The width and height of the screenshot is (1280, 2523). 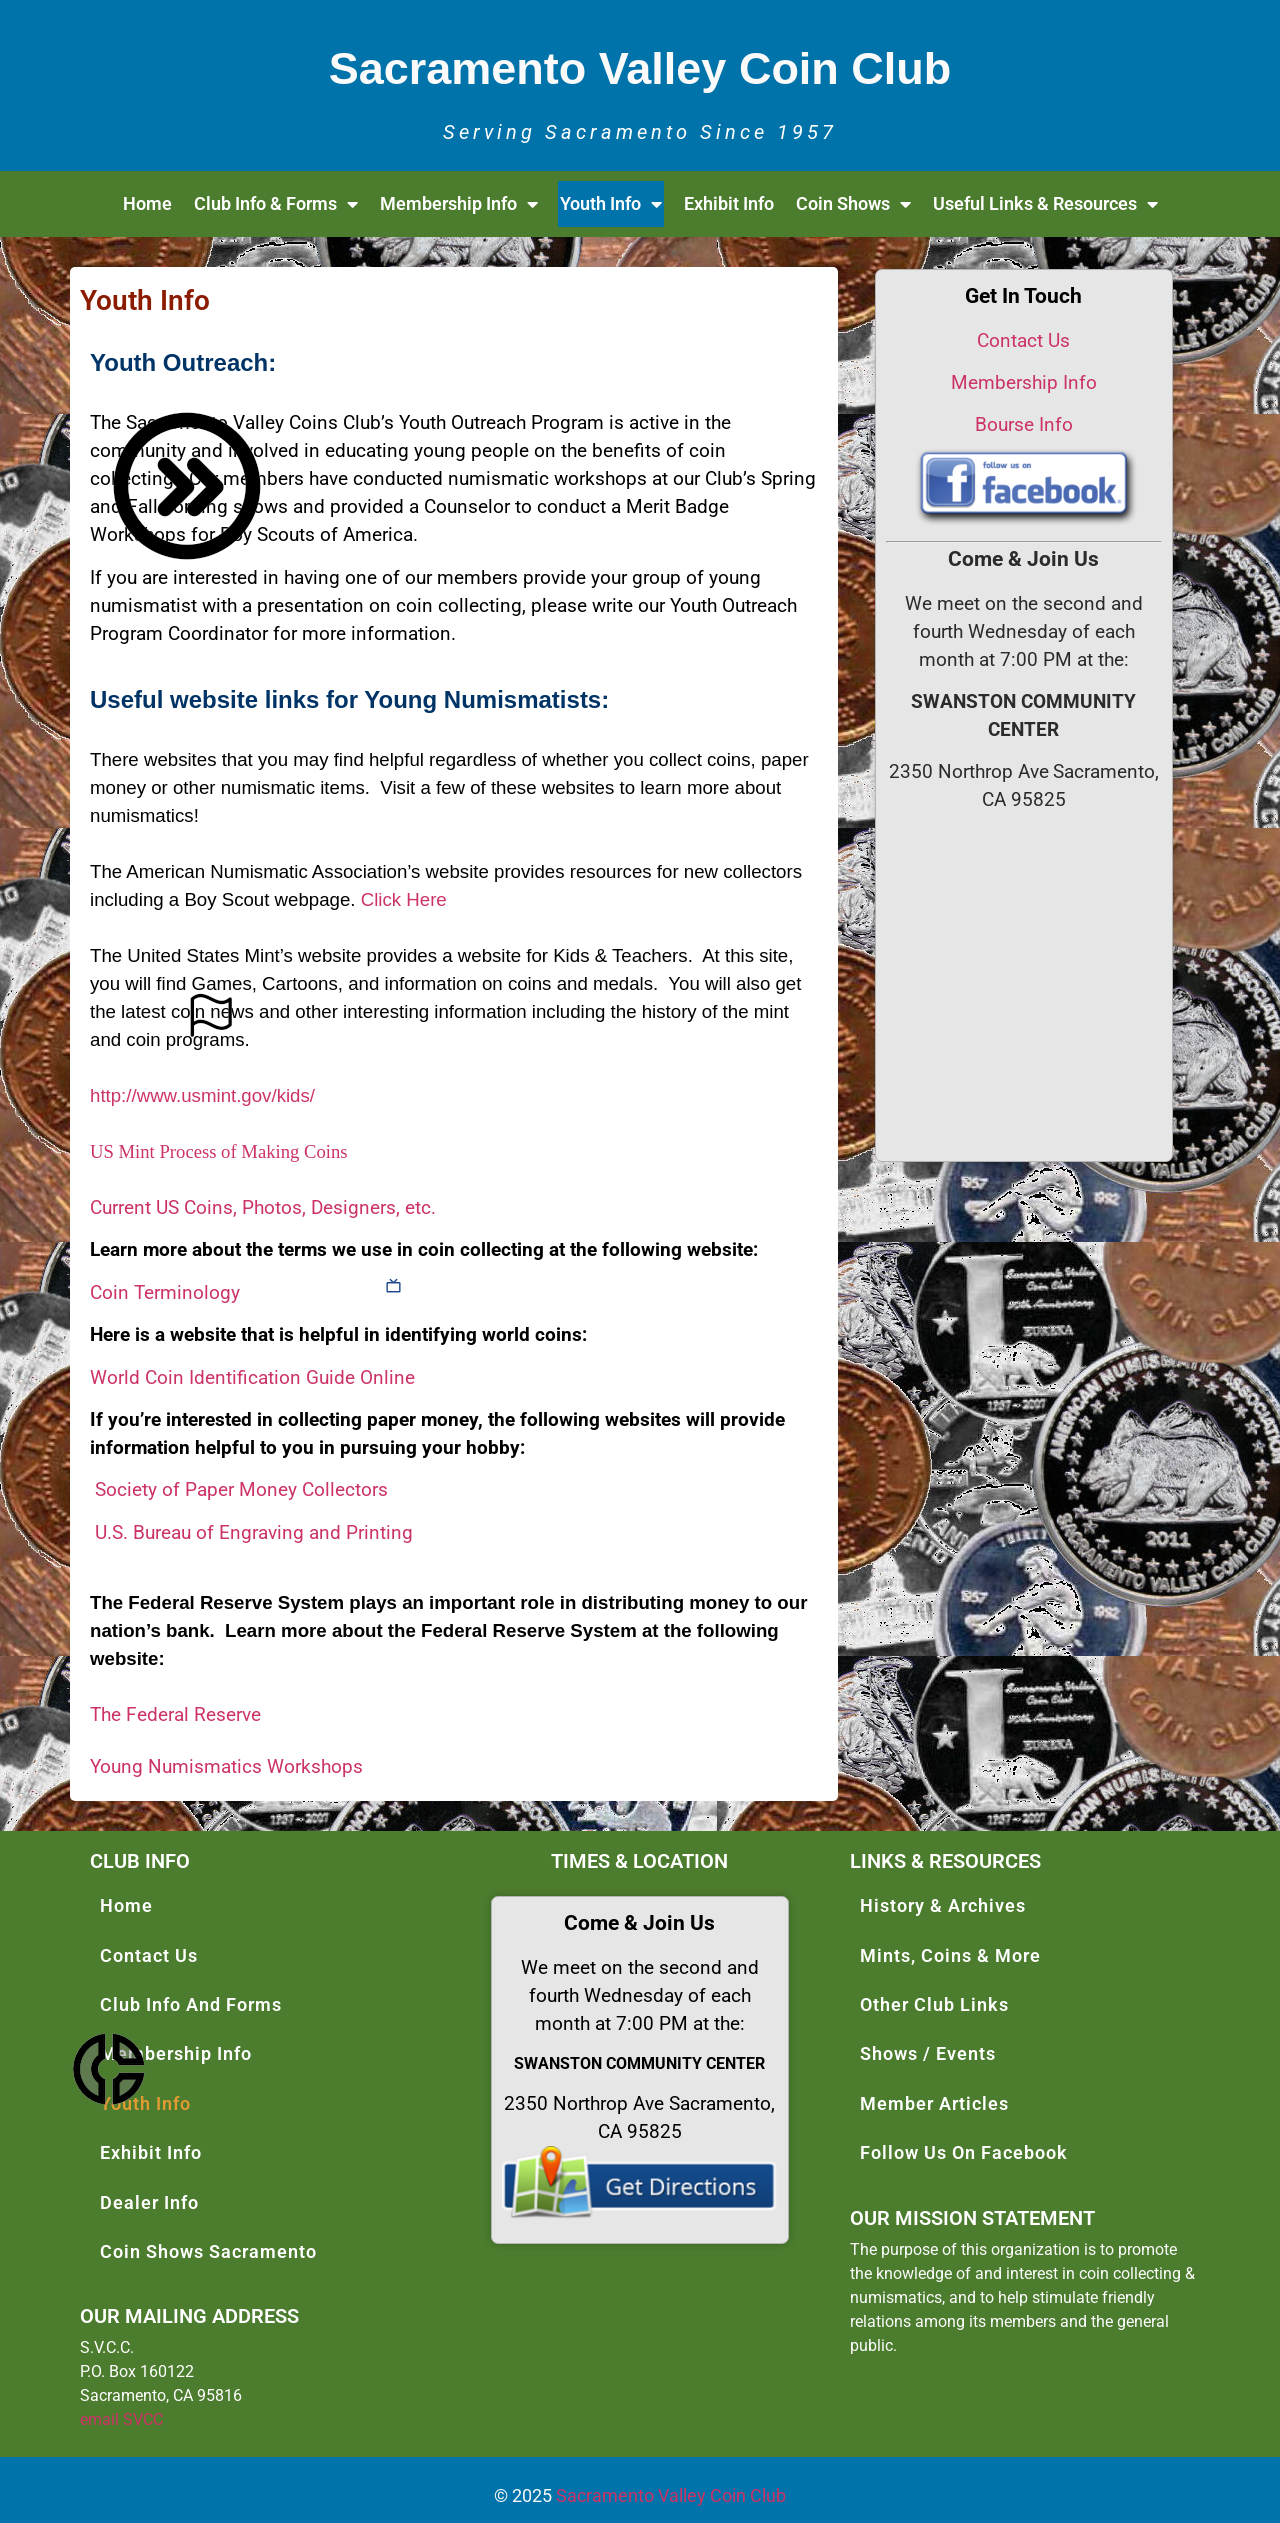 What do you see at coordinates (209, 1014) in the screenshot?
I see `flag or report content` at bounding box center [209, 1014].